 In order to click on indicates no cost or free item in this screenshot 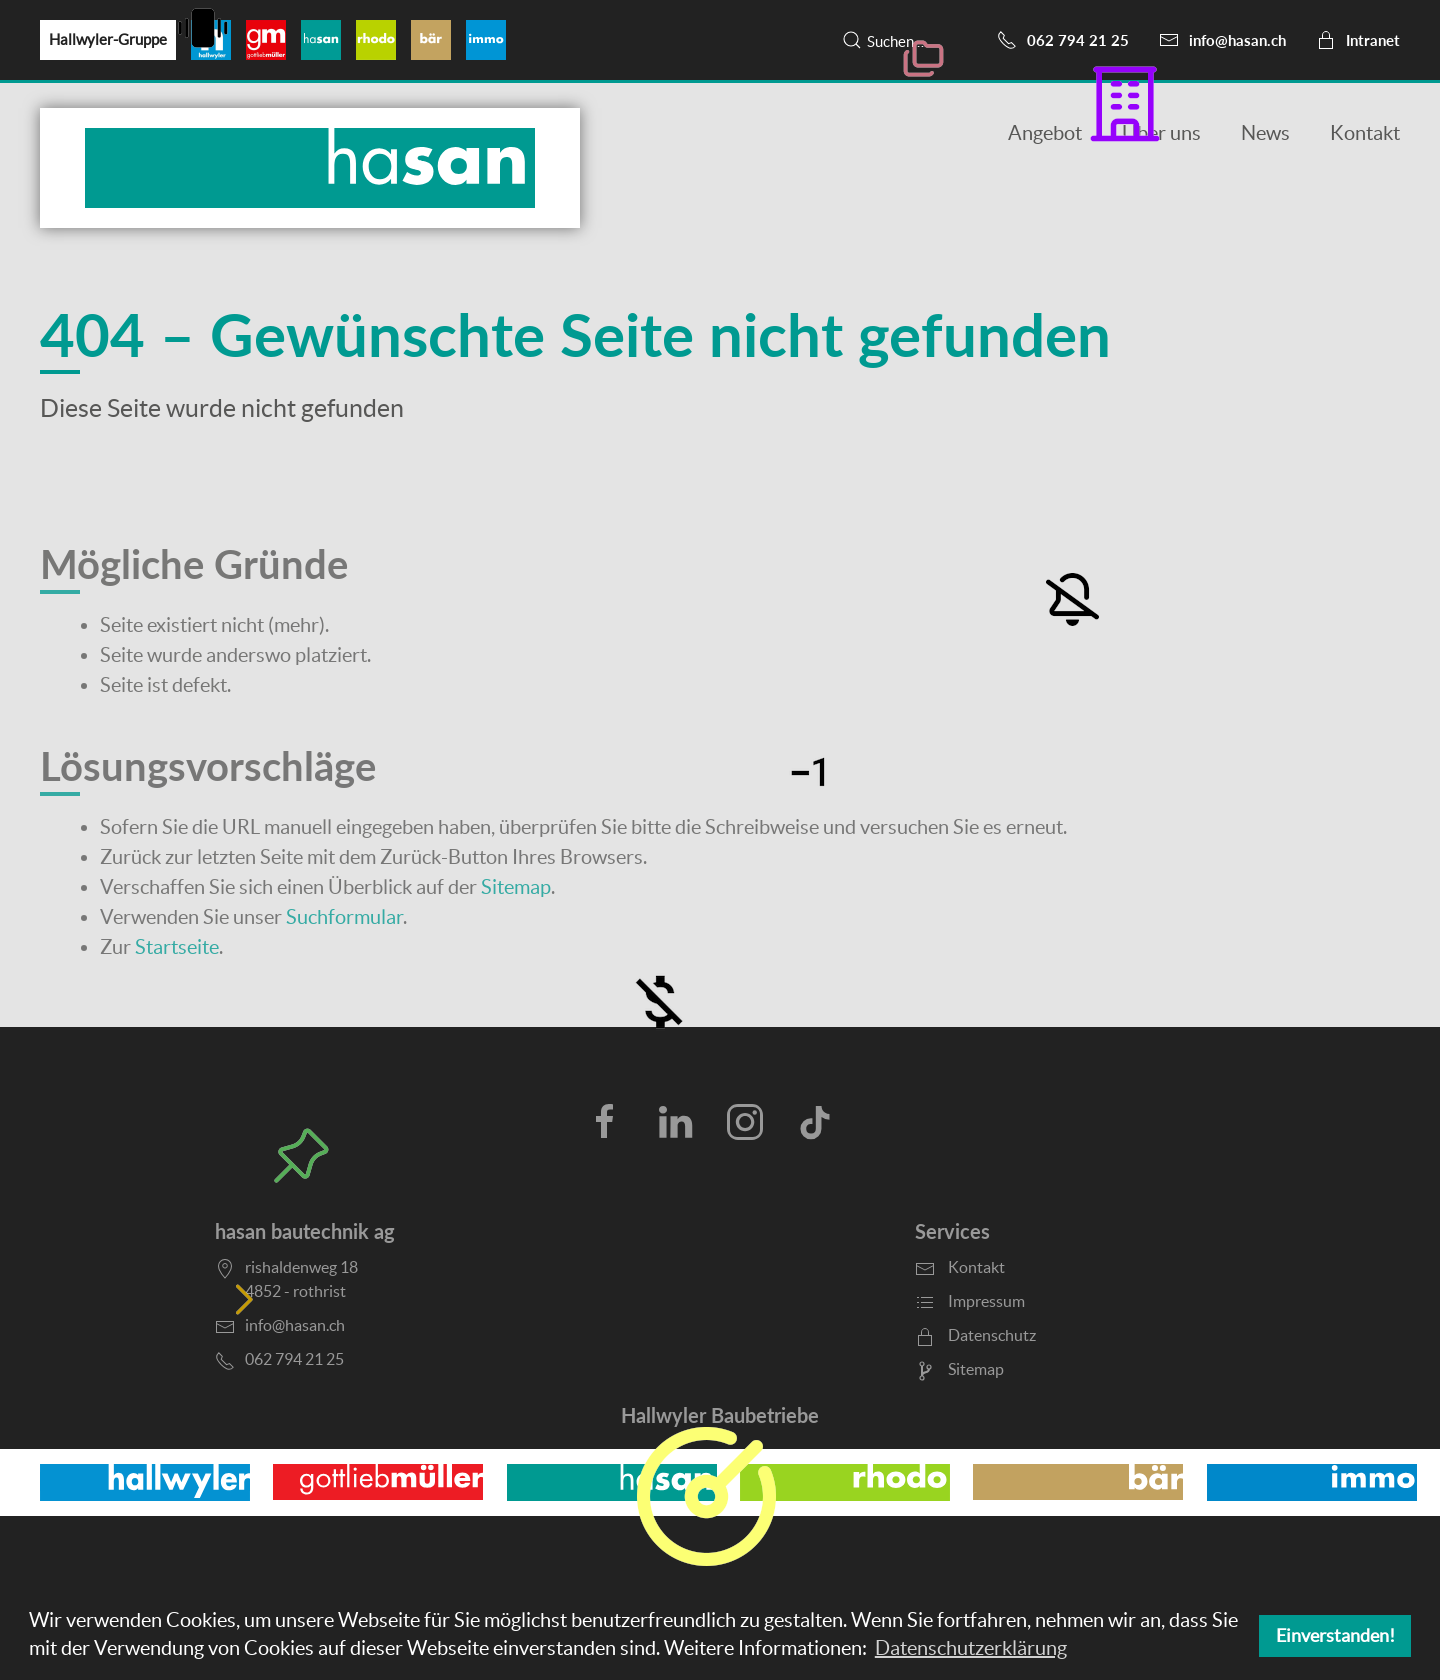, I will do `click(659, 1002)`.